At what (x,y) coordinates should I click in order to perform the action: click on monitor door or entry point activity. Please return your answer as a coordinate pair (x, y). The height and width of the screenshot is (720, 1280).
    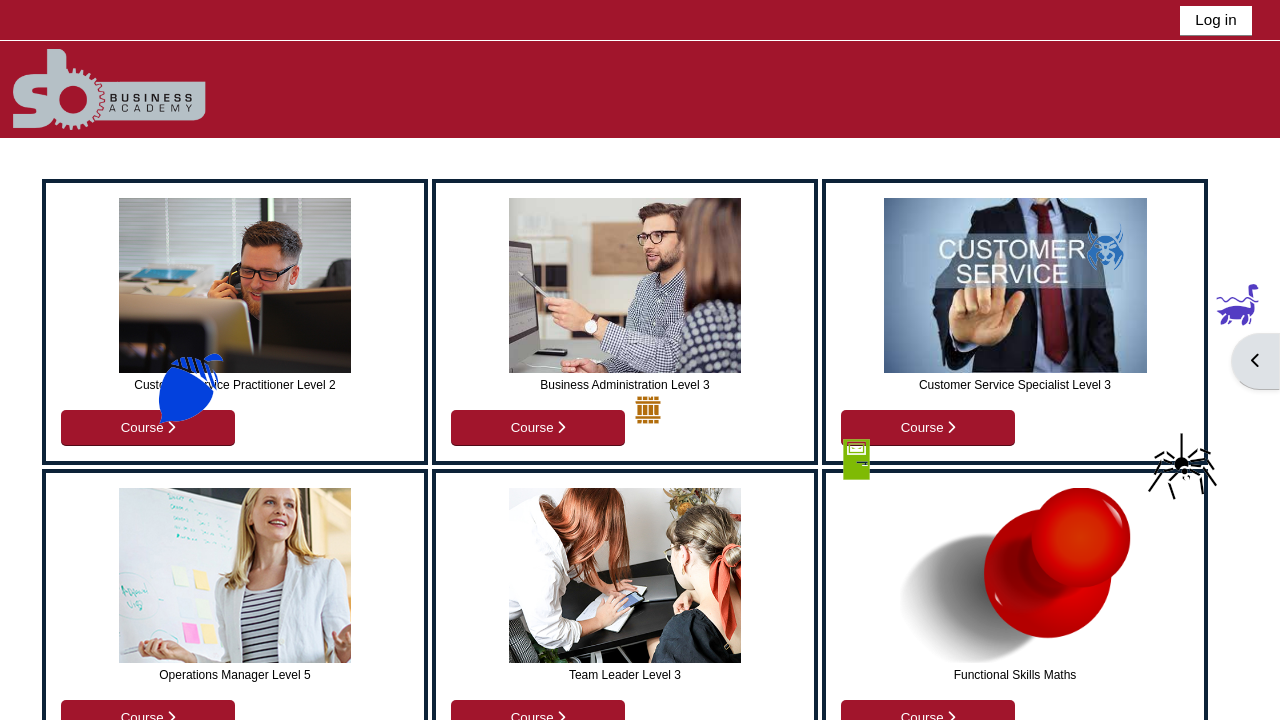
    Looking at the image, I should click on (856, 459).